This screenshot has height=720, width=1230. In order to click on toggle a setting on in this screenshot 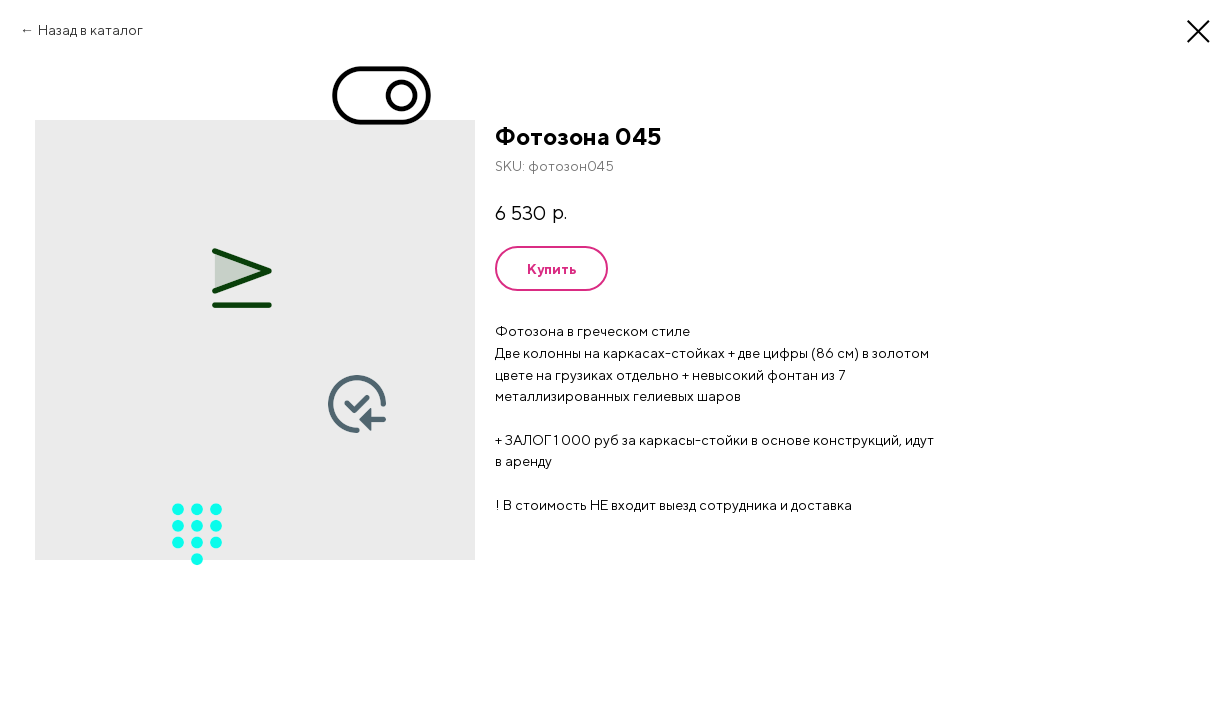, I will do `click(381, 95)`.